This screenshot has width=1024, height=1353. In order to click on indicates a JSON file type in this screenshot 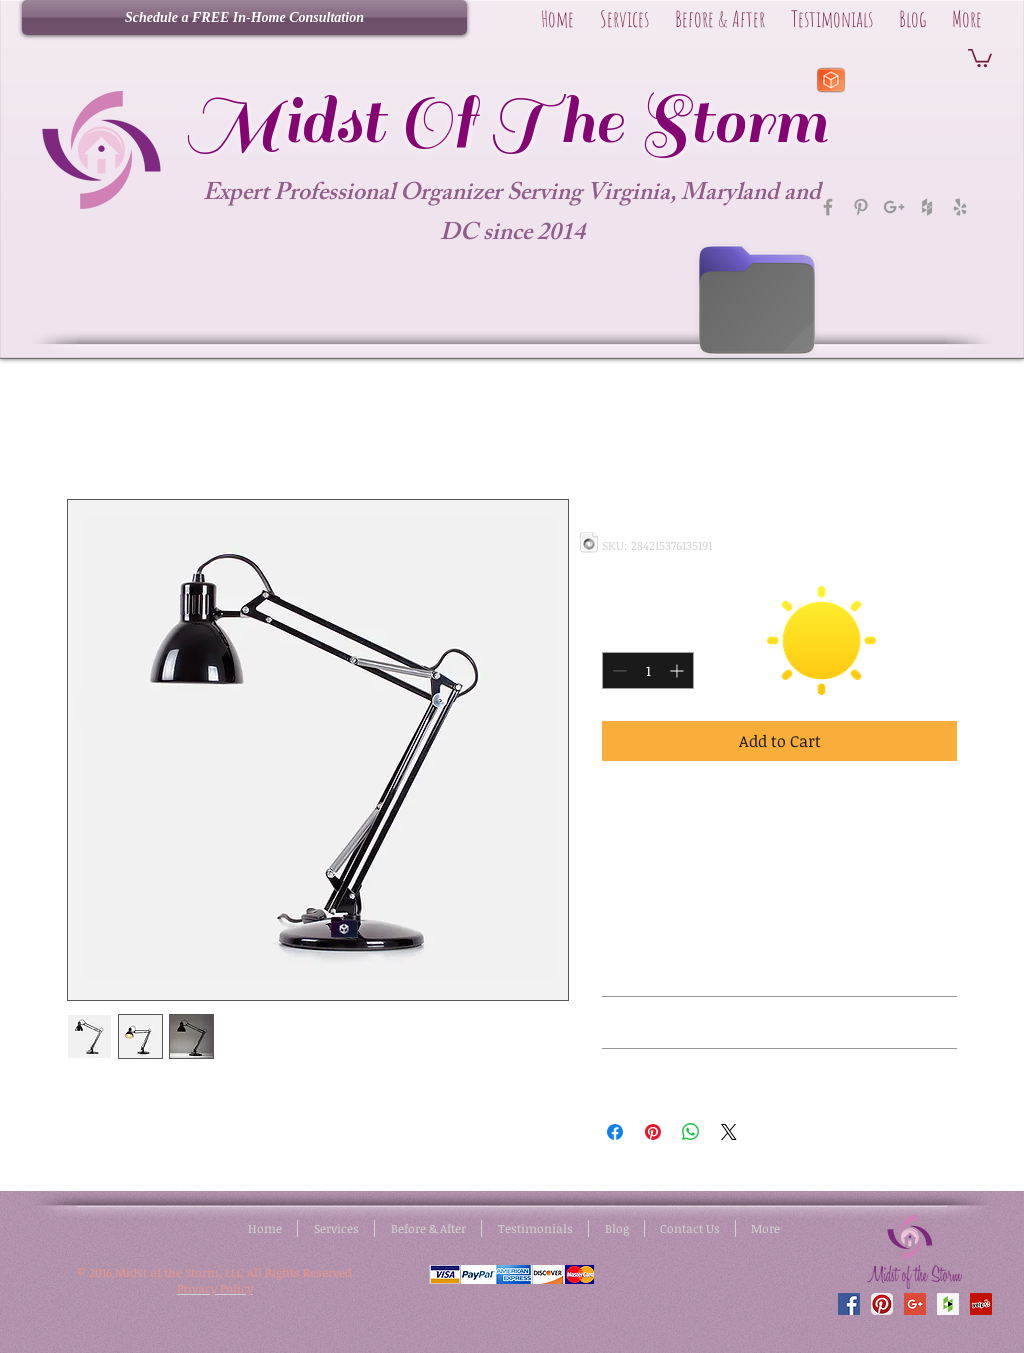, I will do `click(589, 542)`.